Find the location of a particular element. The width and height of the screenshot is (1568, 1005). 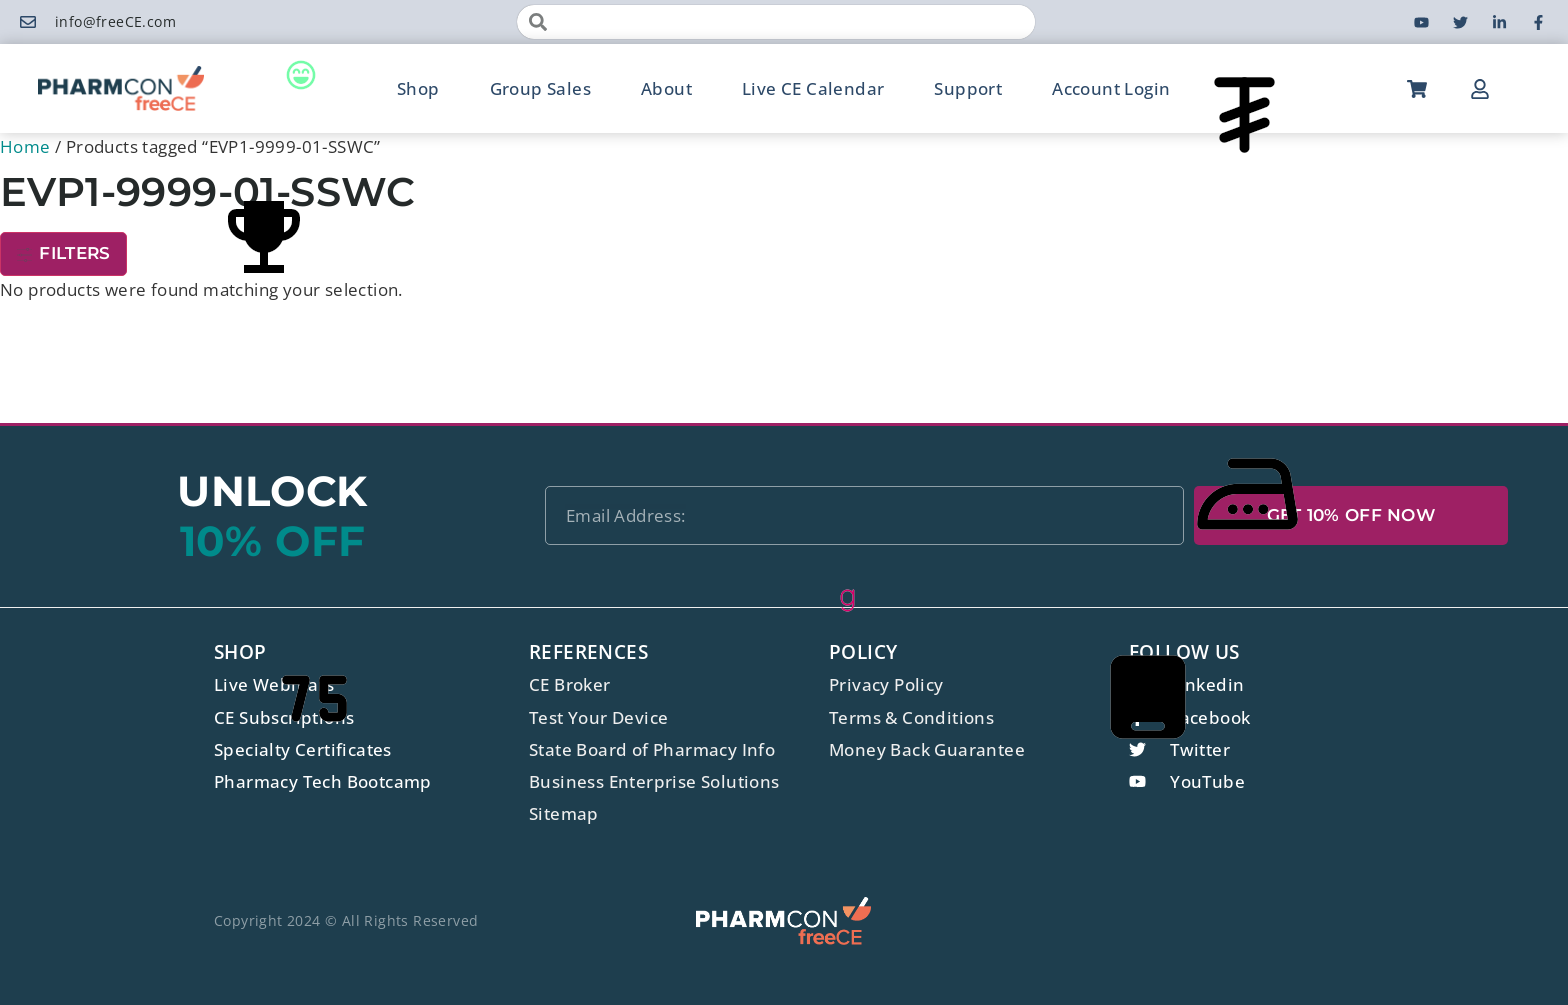

add a laughing emoji reaction is located at coordinates (301, 75).